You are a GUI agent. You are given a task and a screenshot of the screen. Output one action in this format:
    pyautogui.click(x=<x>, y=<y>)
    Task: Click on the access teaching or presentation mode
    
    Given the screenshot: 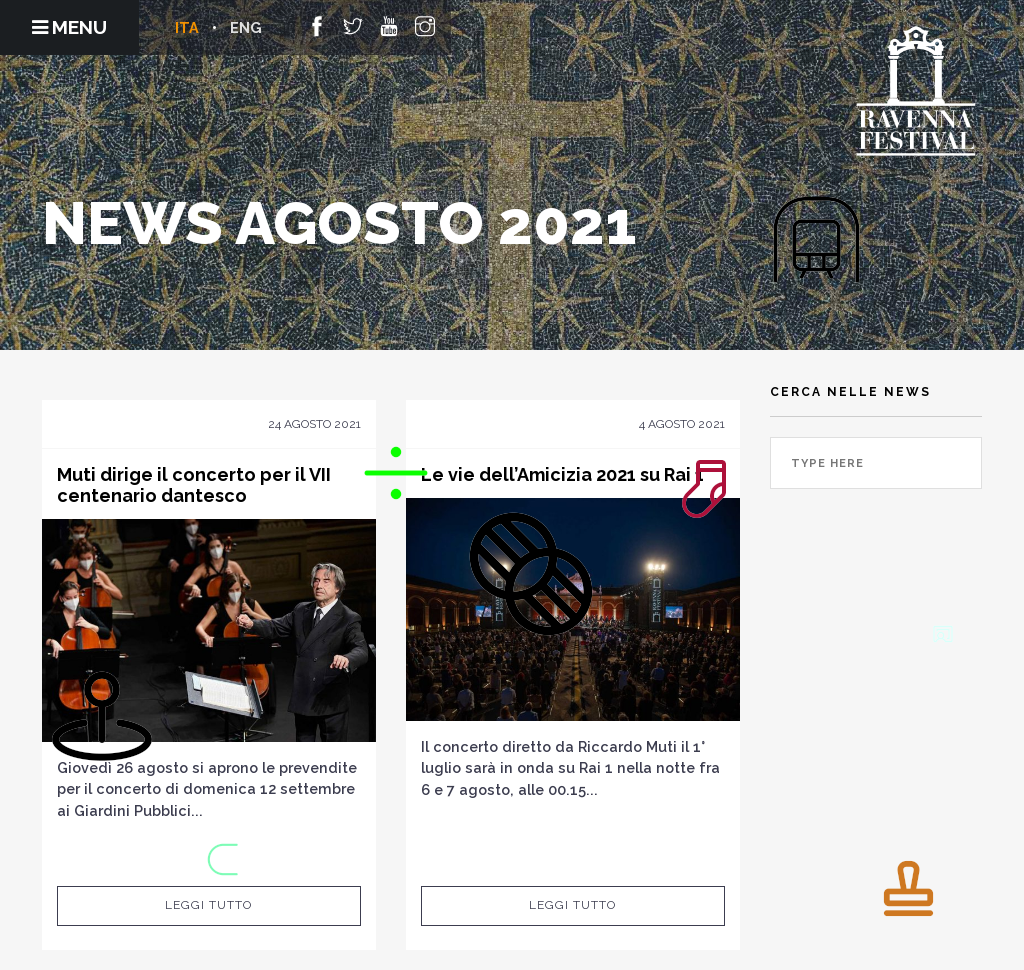 What is the action you would take?
    pyautogui.click(x=943, y=634)
    